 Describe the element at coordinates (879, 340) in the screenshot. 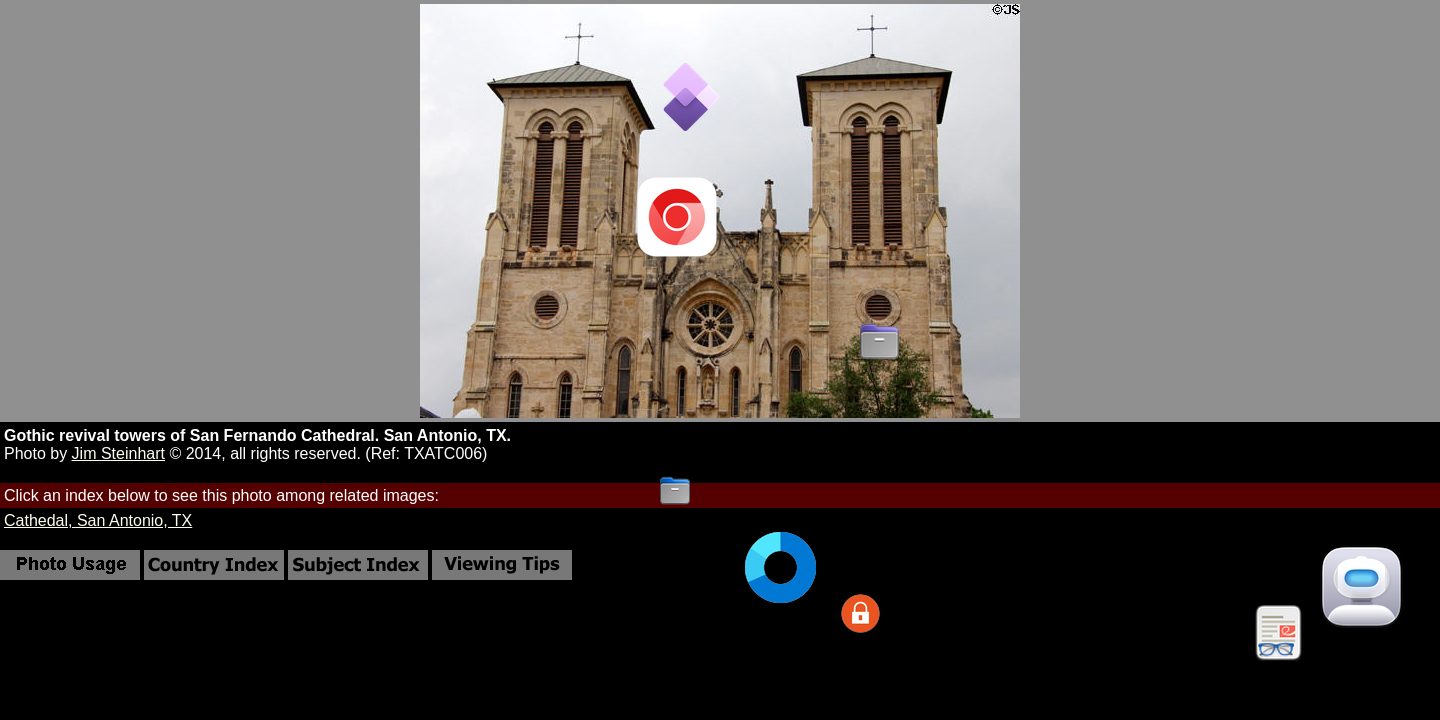

I see `open file manager application` at that location.